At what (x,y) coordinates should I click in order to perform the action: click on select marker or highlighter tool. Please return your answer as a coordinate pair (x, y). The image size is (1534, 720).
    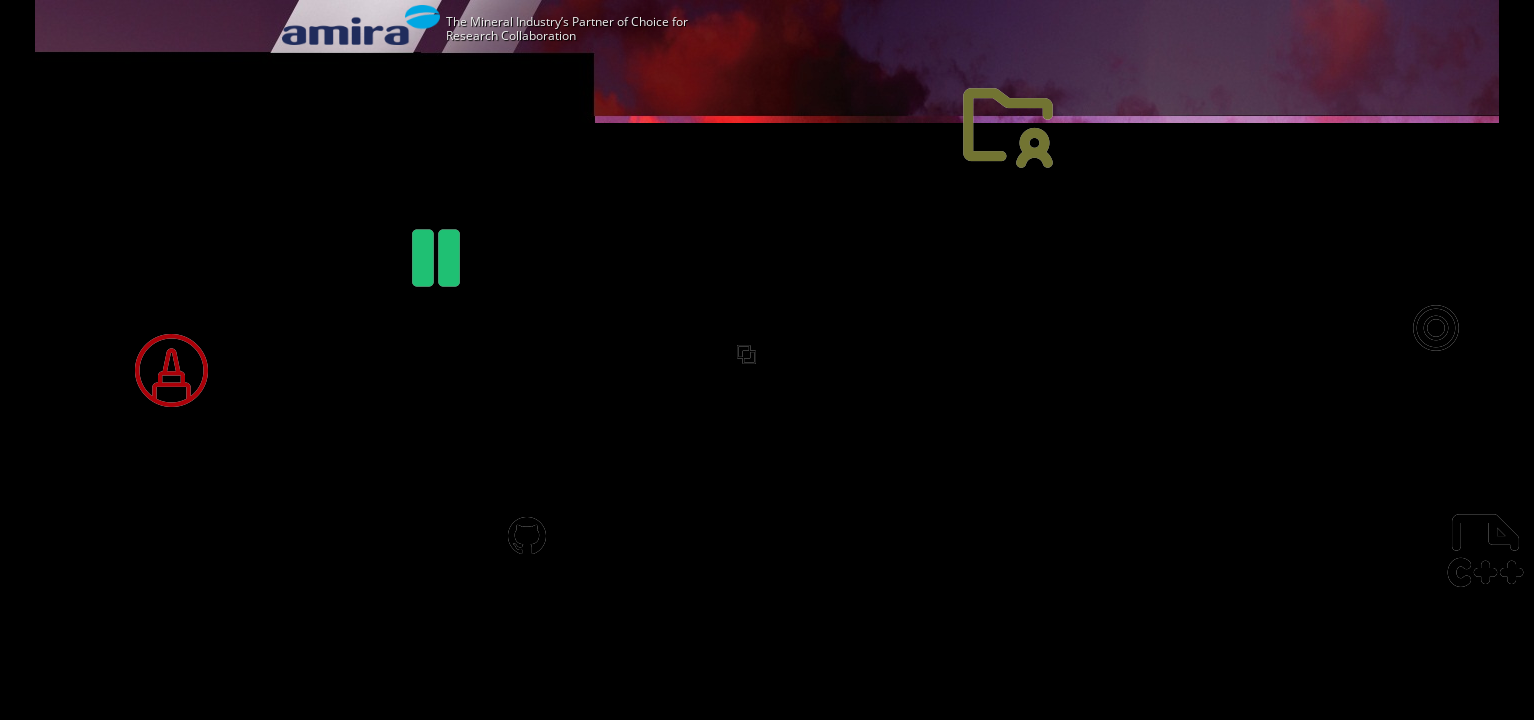
    Looking at the image, I should click on (171, 370).